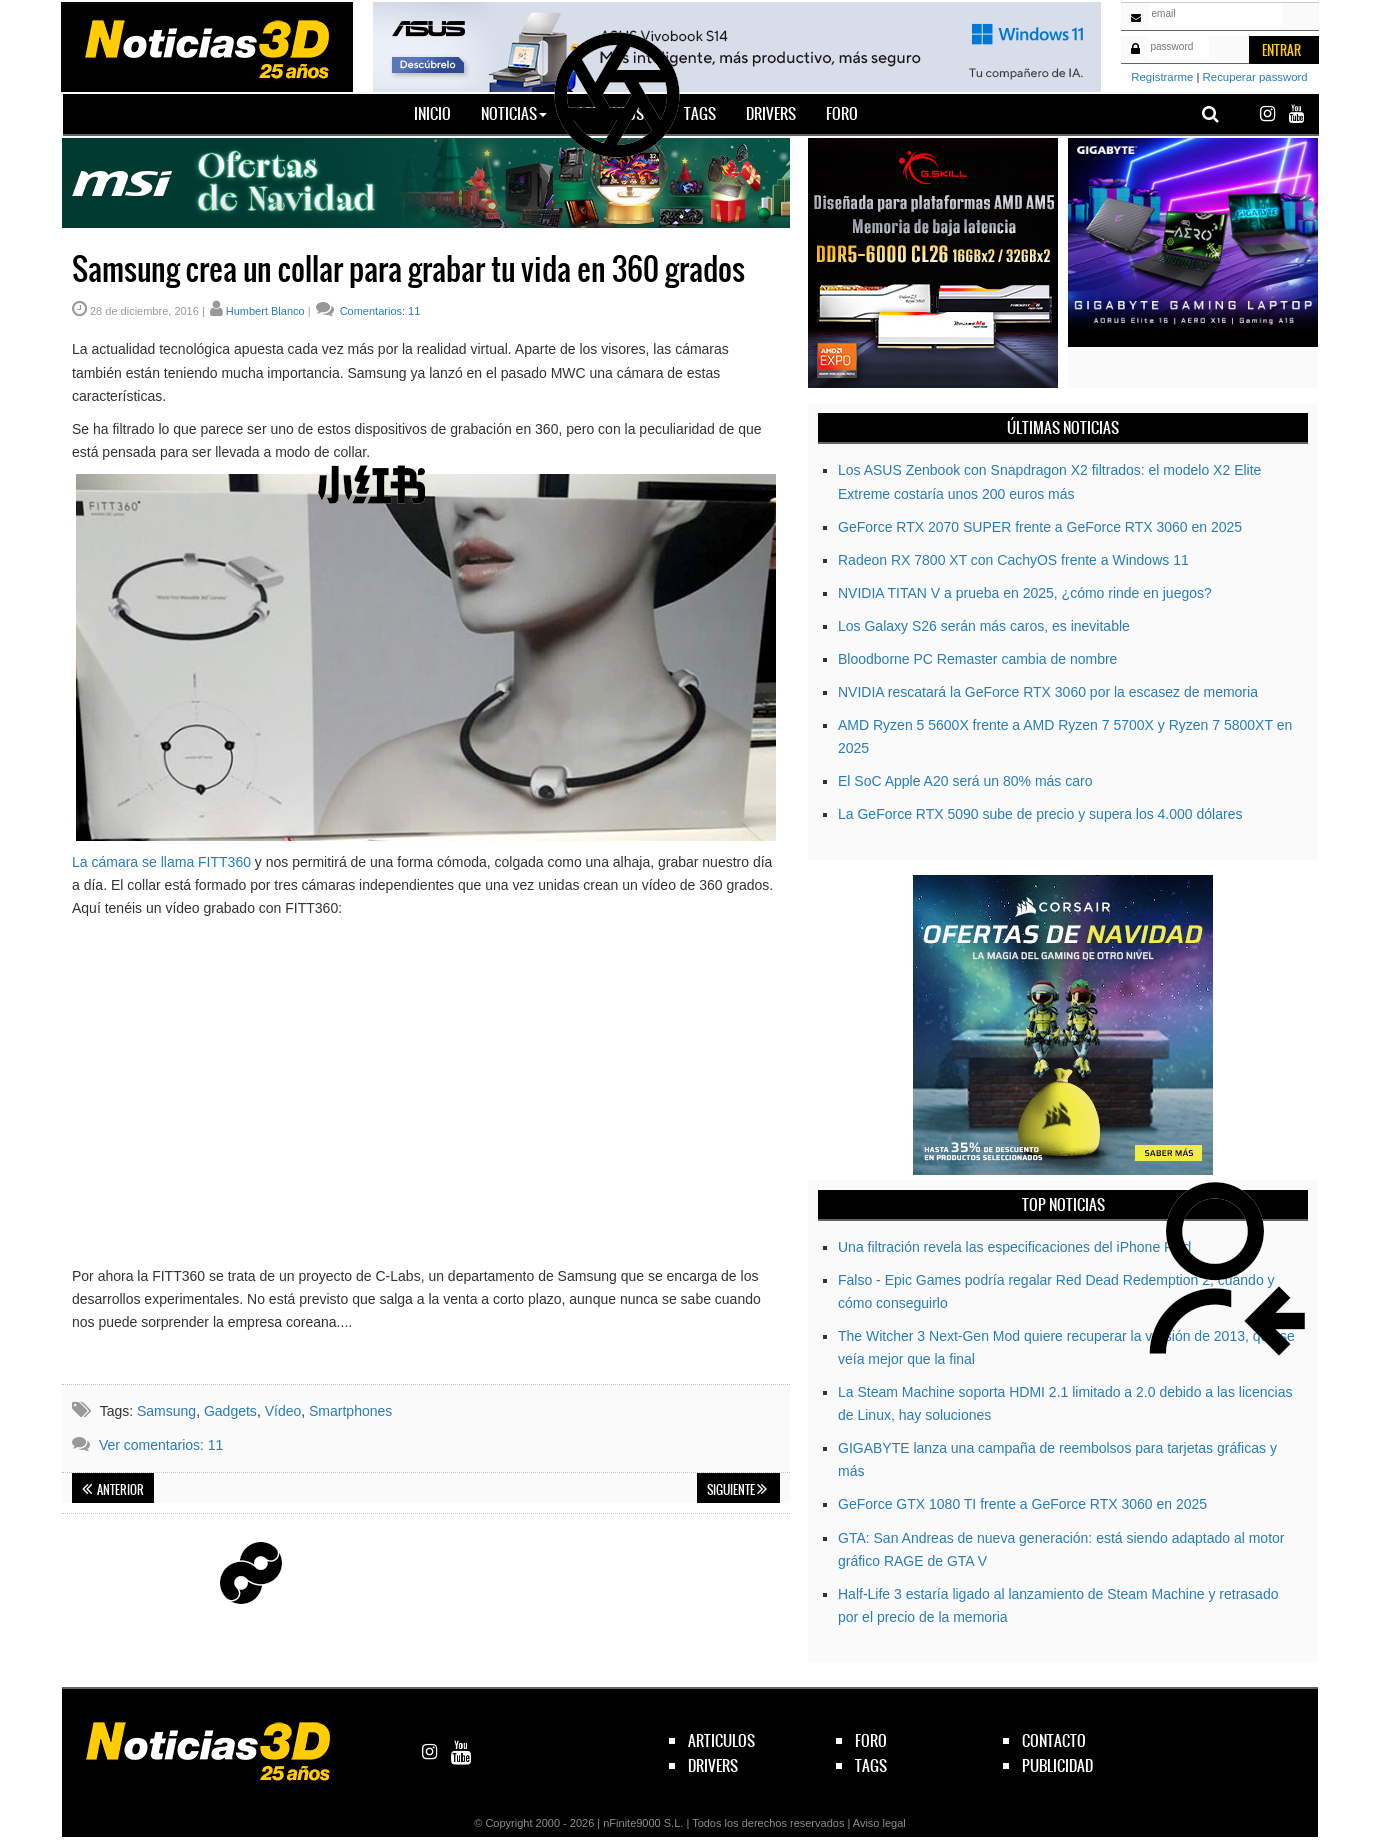  I want to click on open camera or take a photo, so click(617, 95).